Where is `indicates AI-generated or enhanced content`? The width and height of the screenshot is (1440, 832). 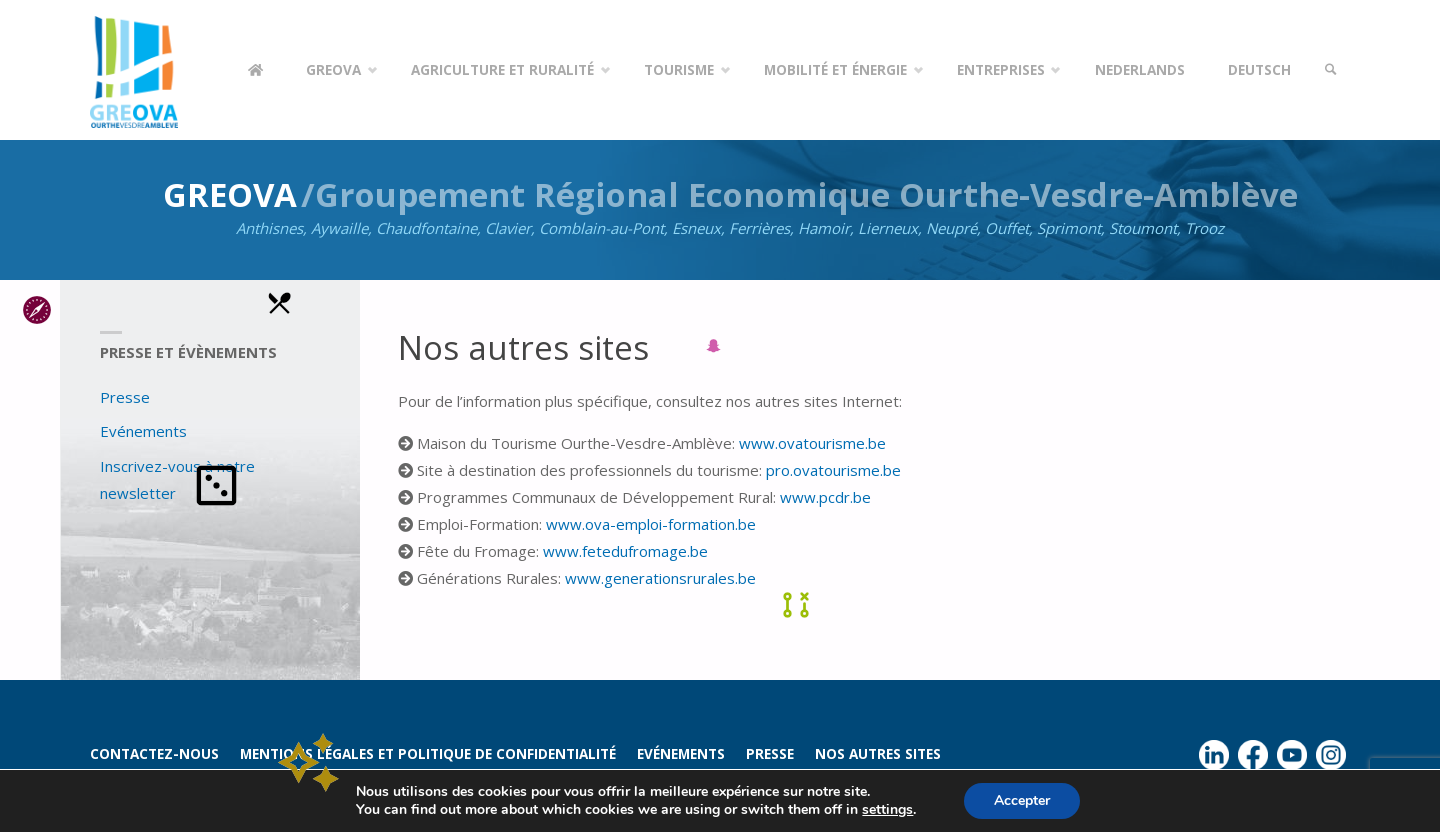 indicates AI-generated or enhanced content is located at coordinates (309, 762).